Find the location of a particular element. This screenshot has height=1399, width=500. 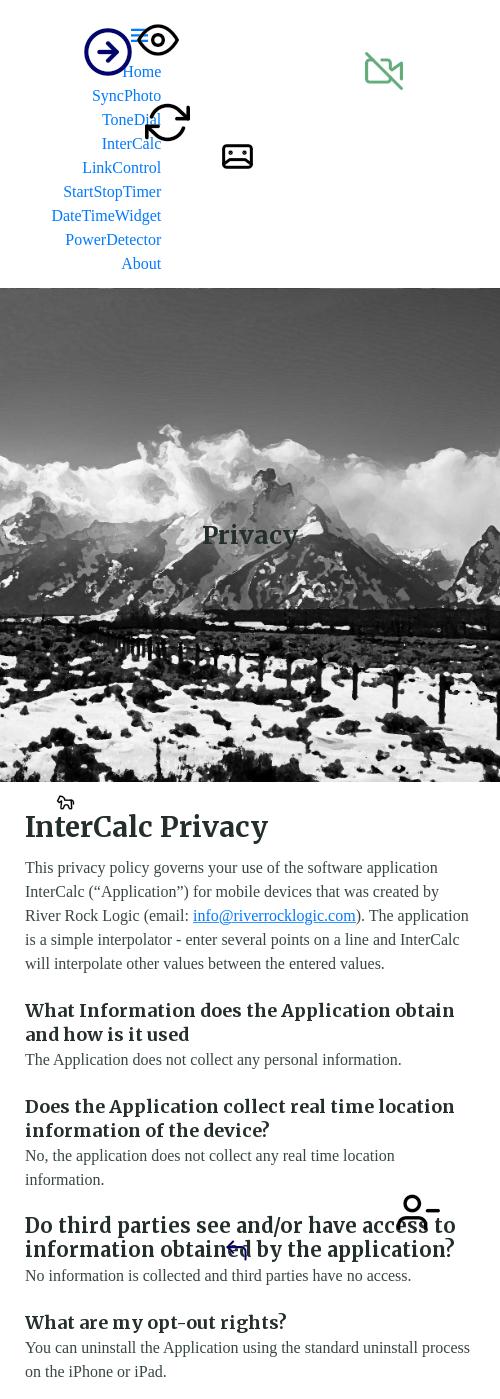

view or preview content is located at coordinates (158, 40).